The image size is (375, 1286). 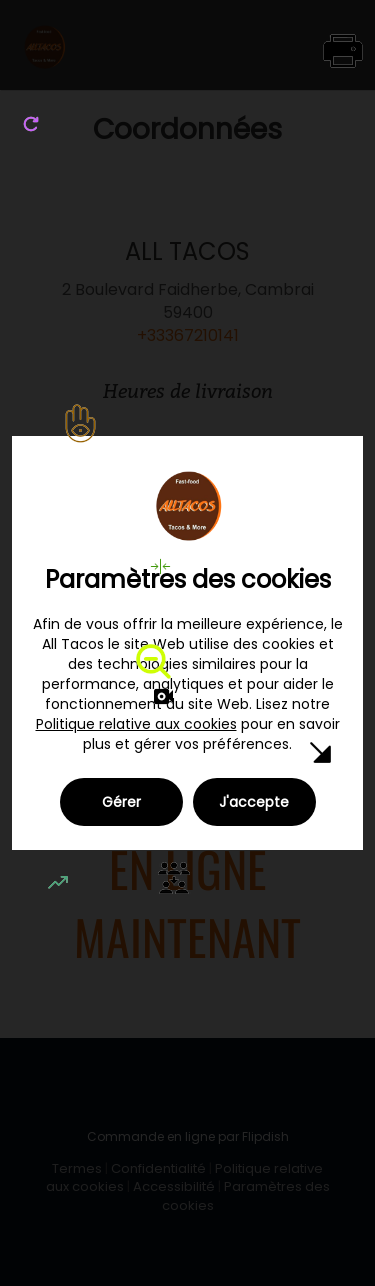 I want to click on redo the last action, so click(x=31, y=124).